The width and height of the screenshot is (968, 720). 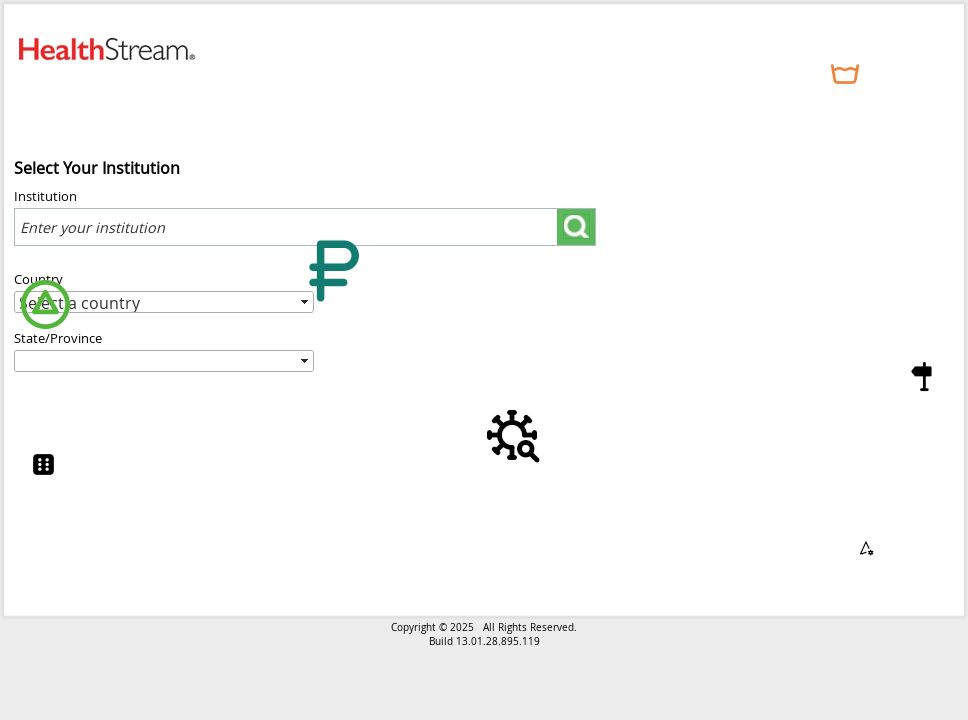 What do you see at coordinates (336, 271) in the screenshot?
I see `indicates Russian ruble currency` at bounding box center [336, 271].